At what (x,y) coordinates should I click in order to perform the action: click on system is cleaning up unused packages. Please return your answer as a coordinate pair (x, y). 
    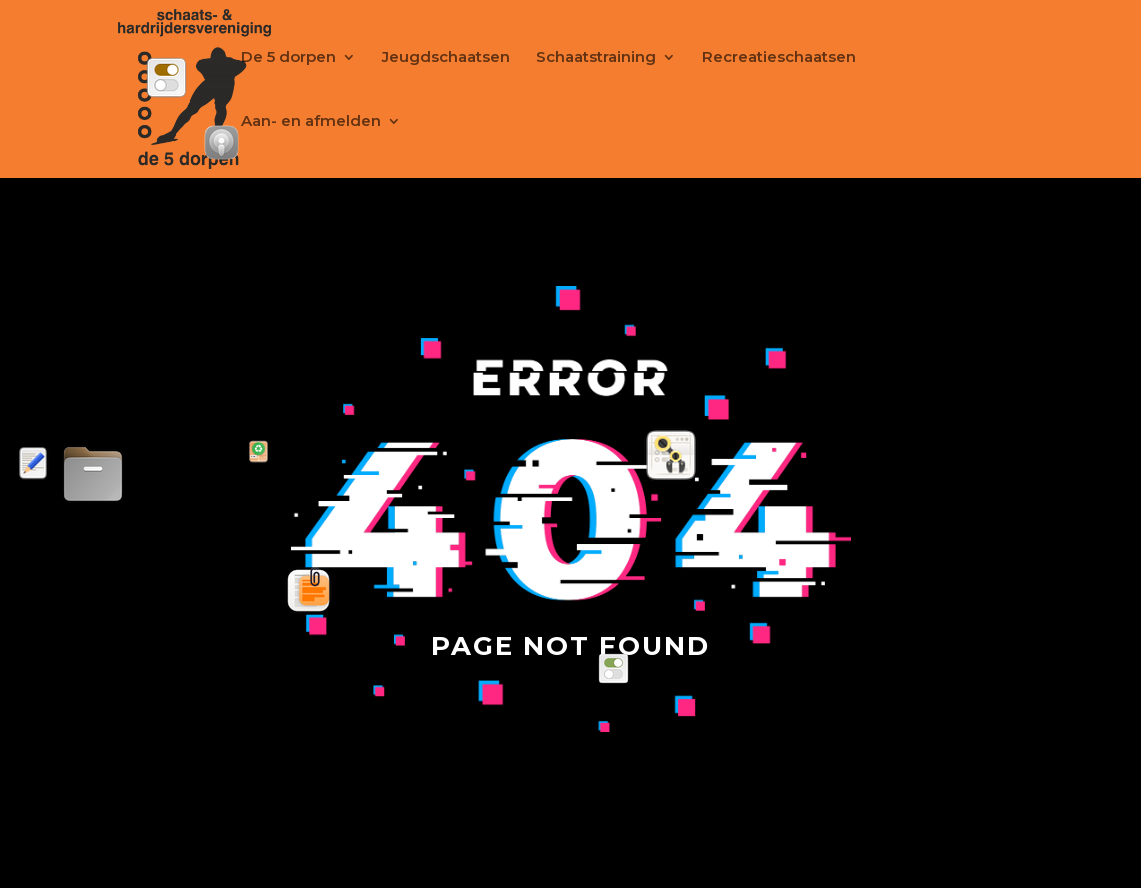
    Looking at the image, I should click on (258, 451).